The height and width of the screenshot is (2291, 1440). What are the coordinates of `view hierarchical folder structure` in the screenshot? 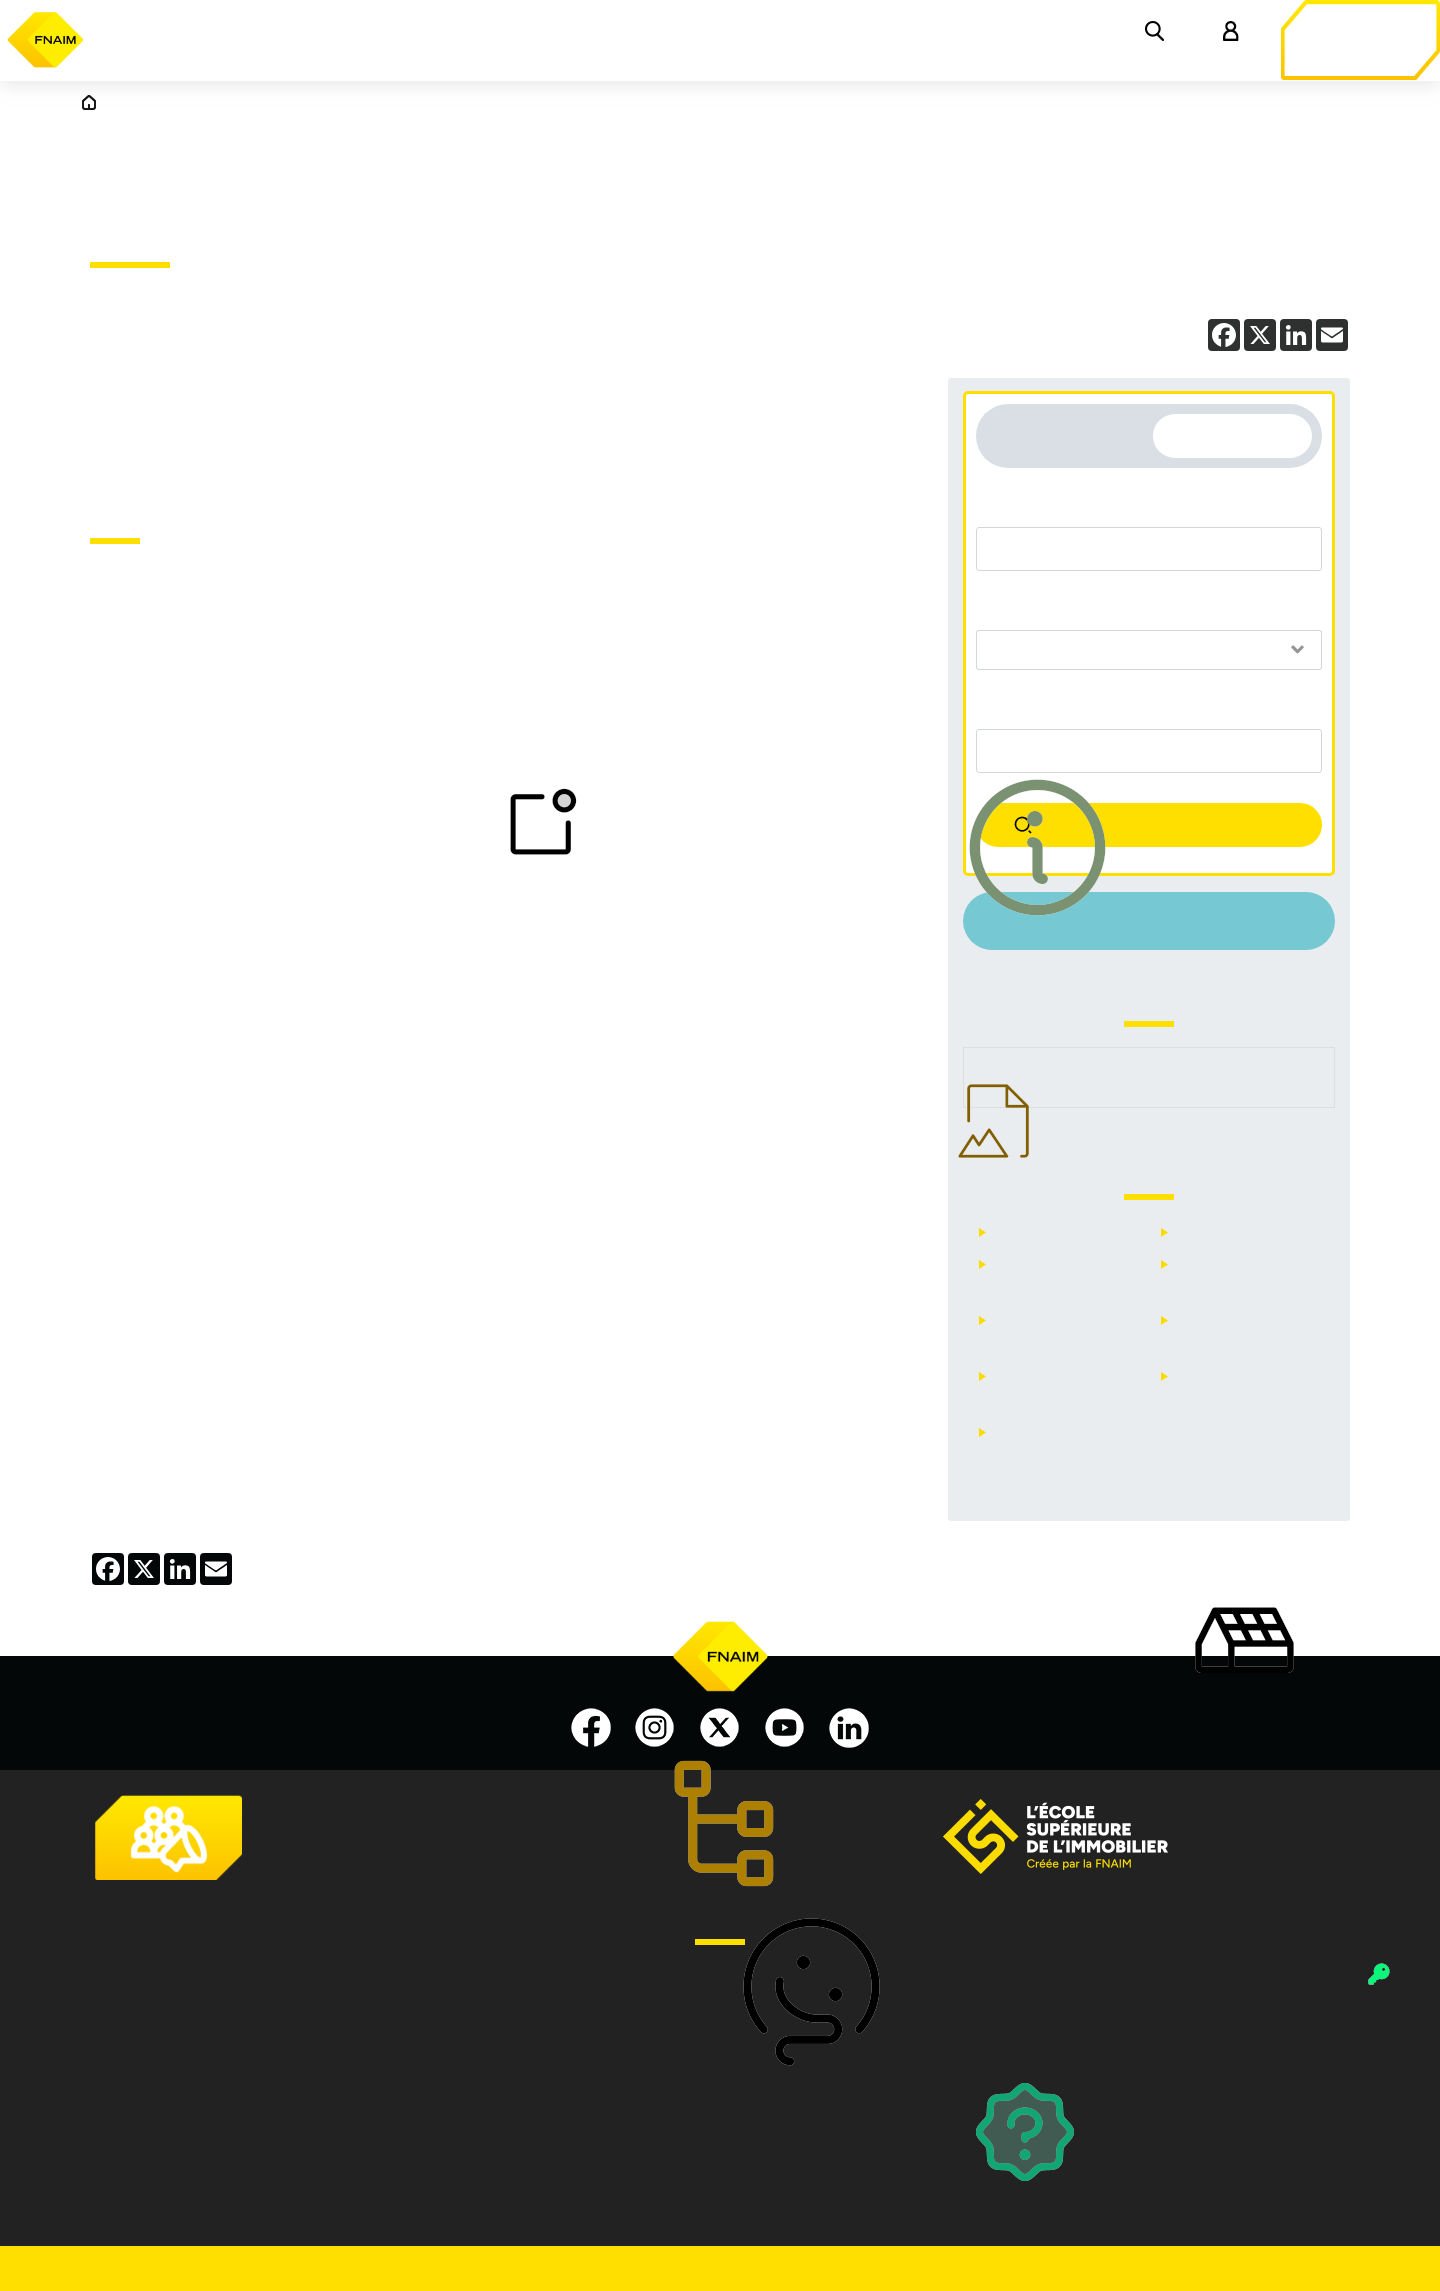 It's located at (719, 1823).